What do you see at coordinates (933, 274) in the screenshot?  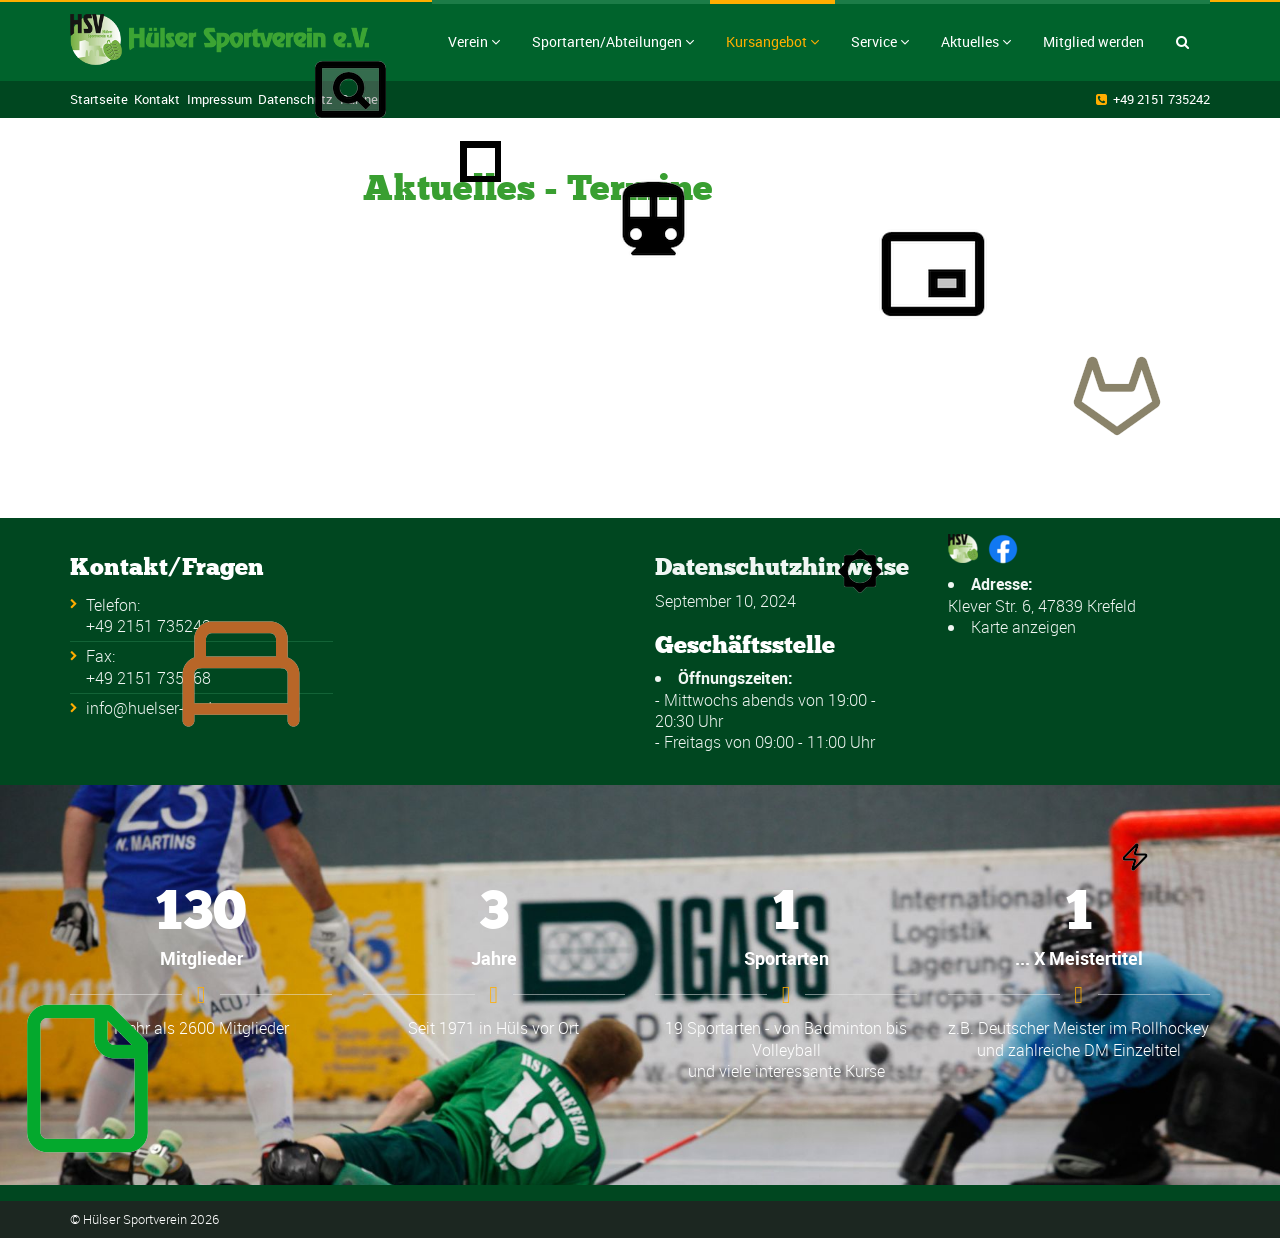 I see `enable picture-in-picture mode` at bounding box center [933, 274].